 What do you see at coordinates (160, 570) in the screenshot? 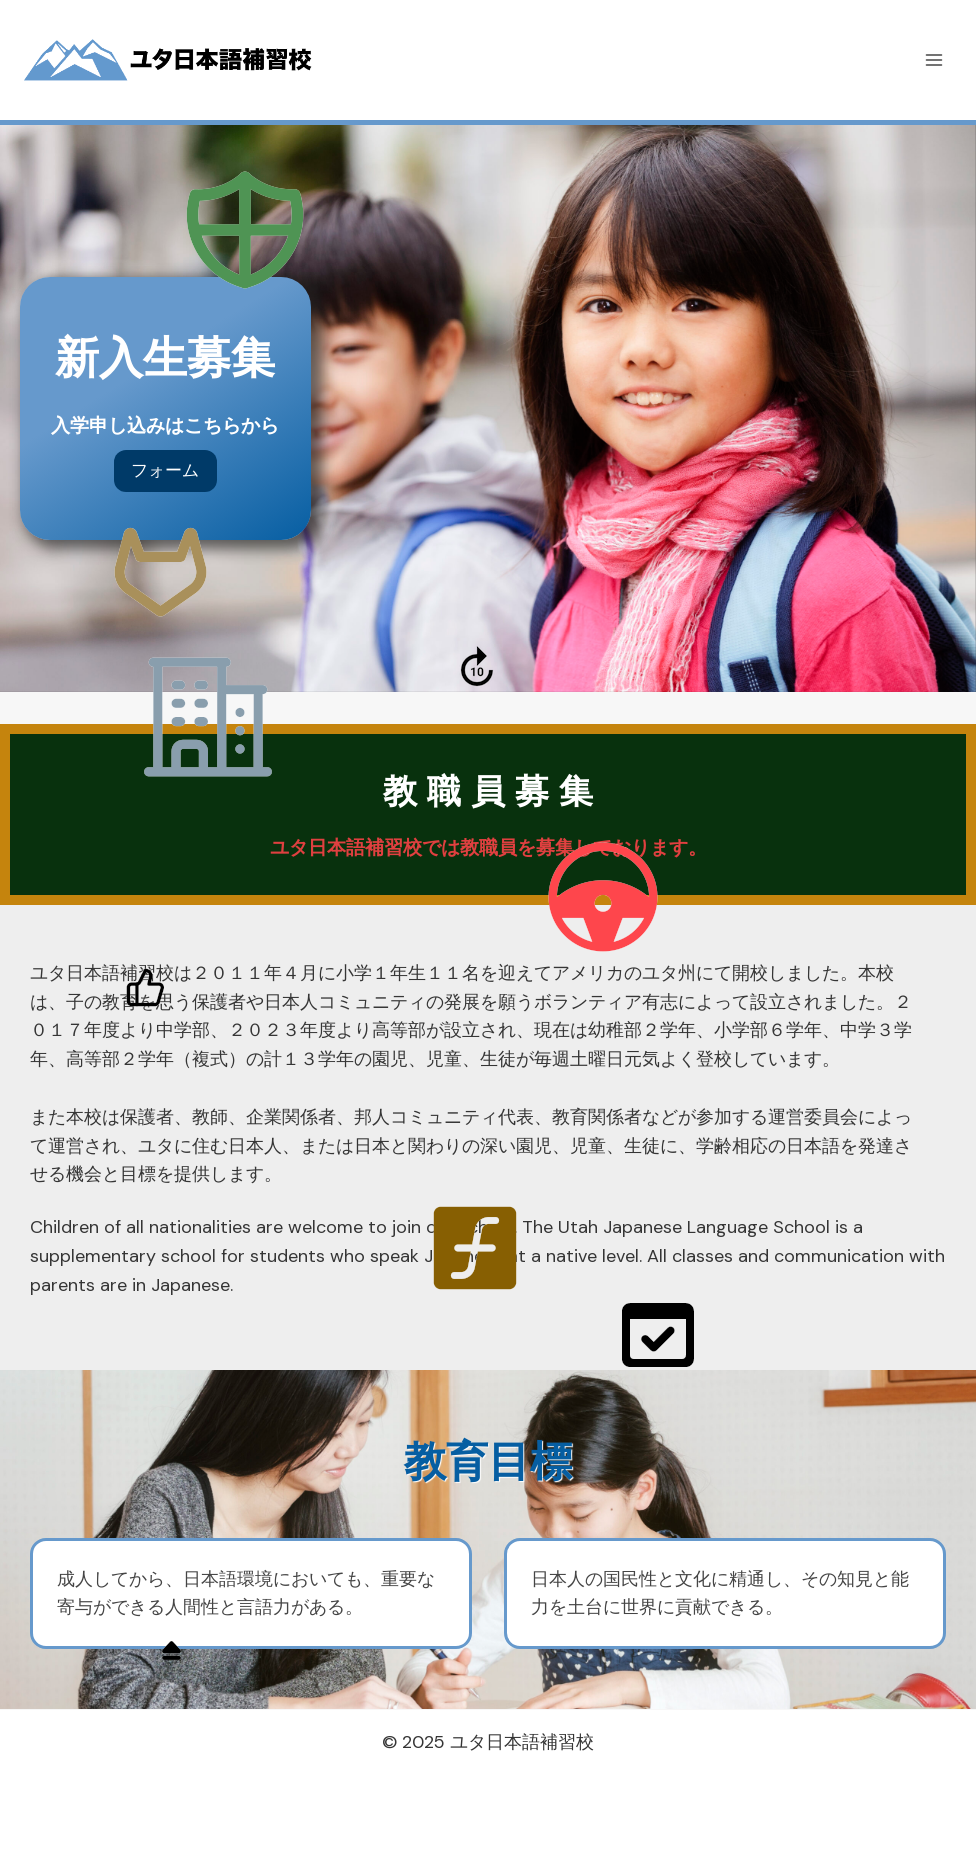
I see `open gitlab repository` at bounding box center [160, 570].